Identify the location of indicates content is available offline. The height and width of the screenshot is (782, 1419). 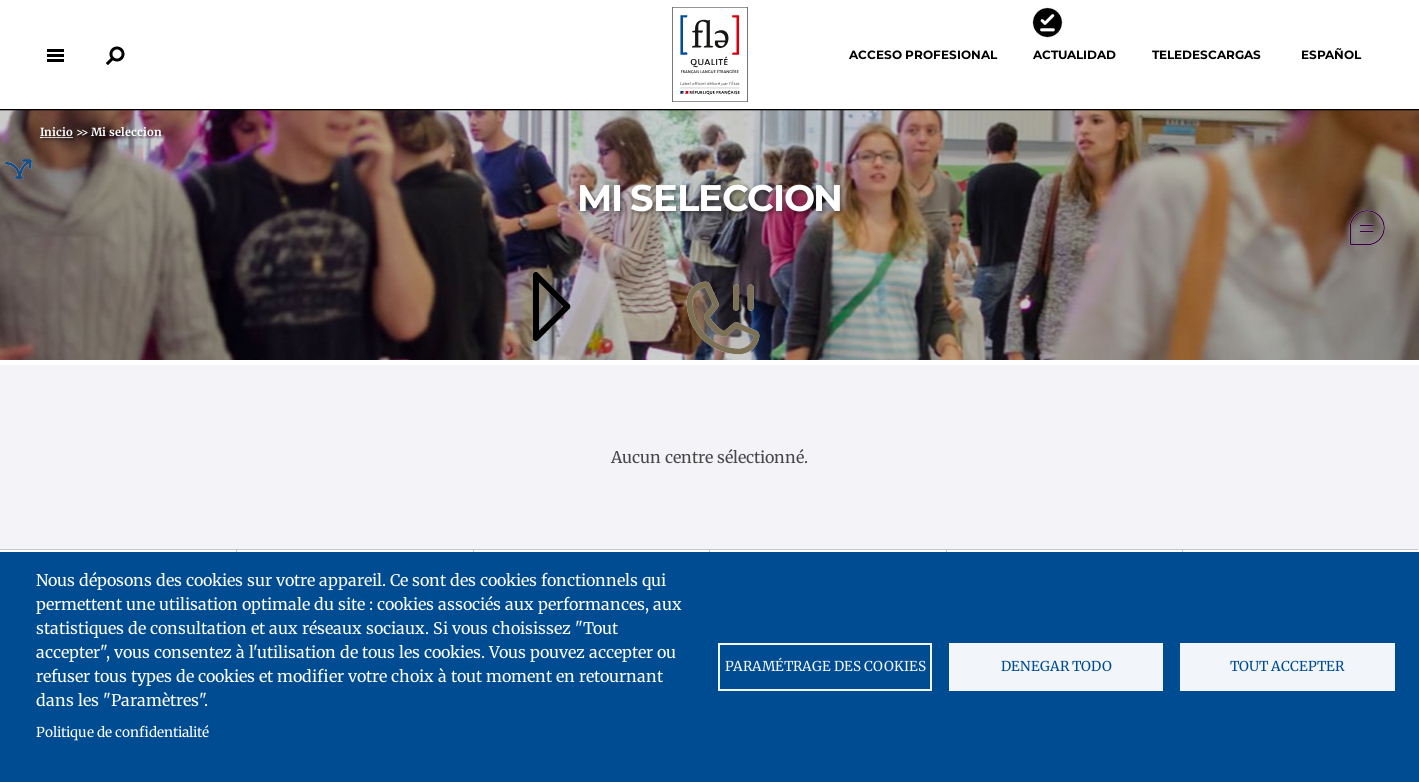
(1047, 22).